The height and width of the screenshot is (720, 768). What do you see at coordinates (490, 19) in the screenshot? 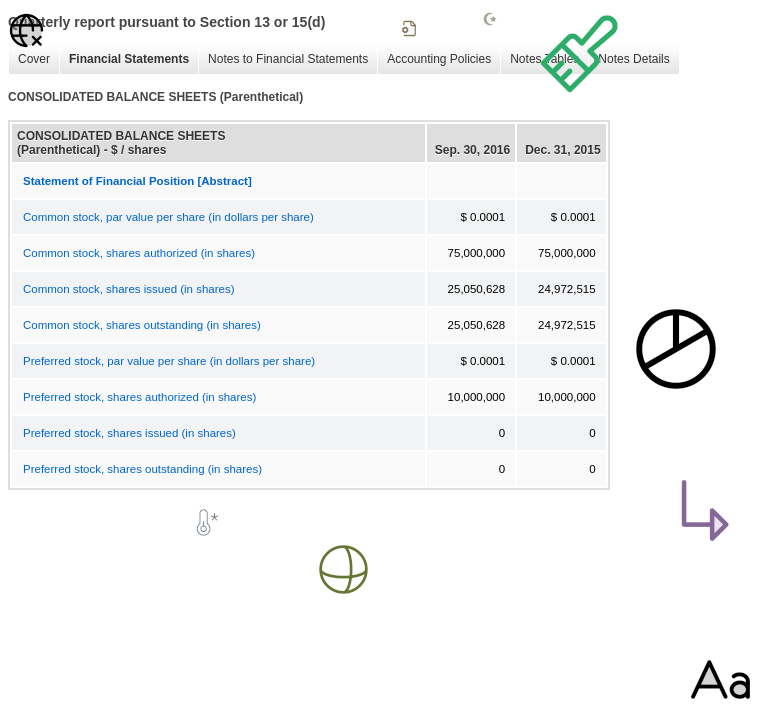
I see `indicates islamic religious content or settings` at bounding box center [490, 19].